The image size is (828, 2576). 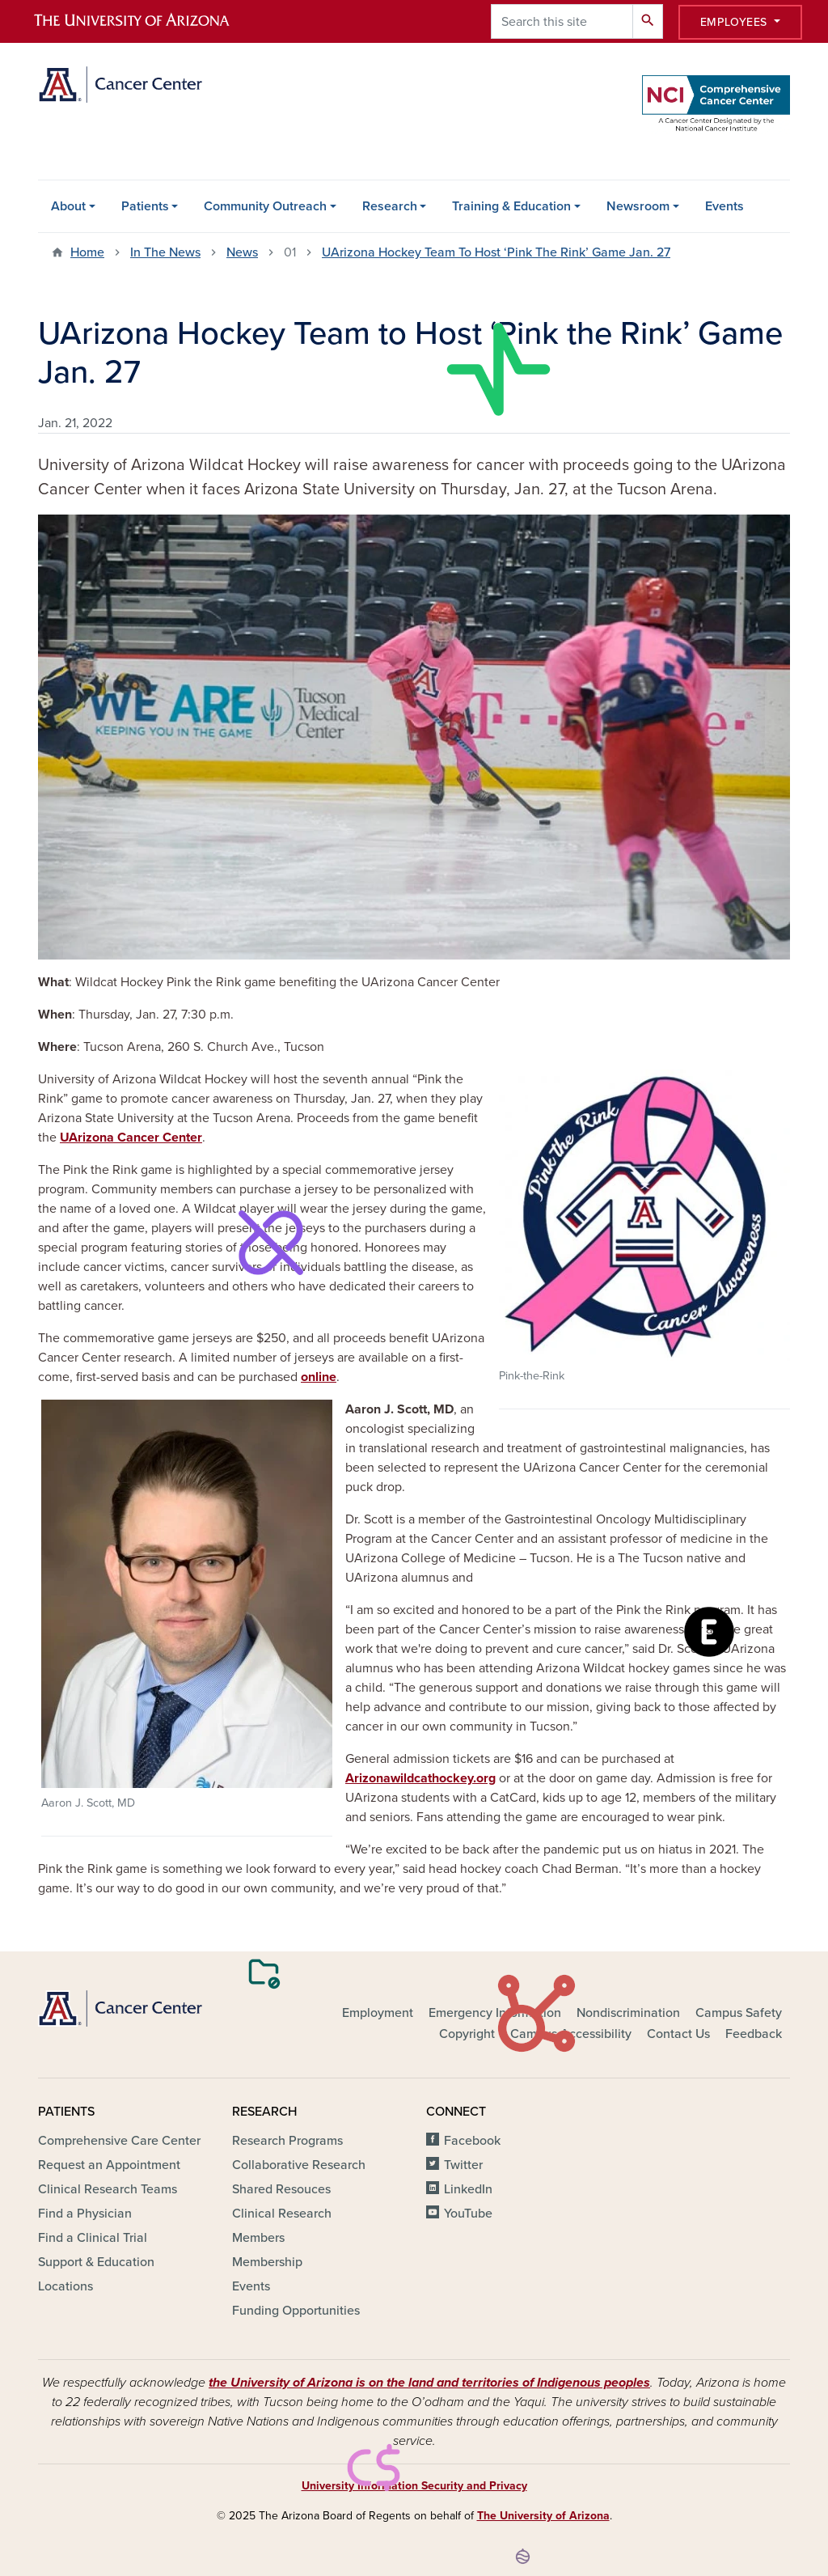 What do you see at coordinates (522, 2556) in the screenshot?
I see `holiday or seasonal decoration indicator` at bounding box center [522, 2556].